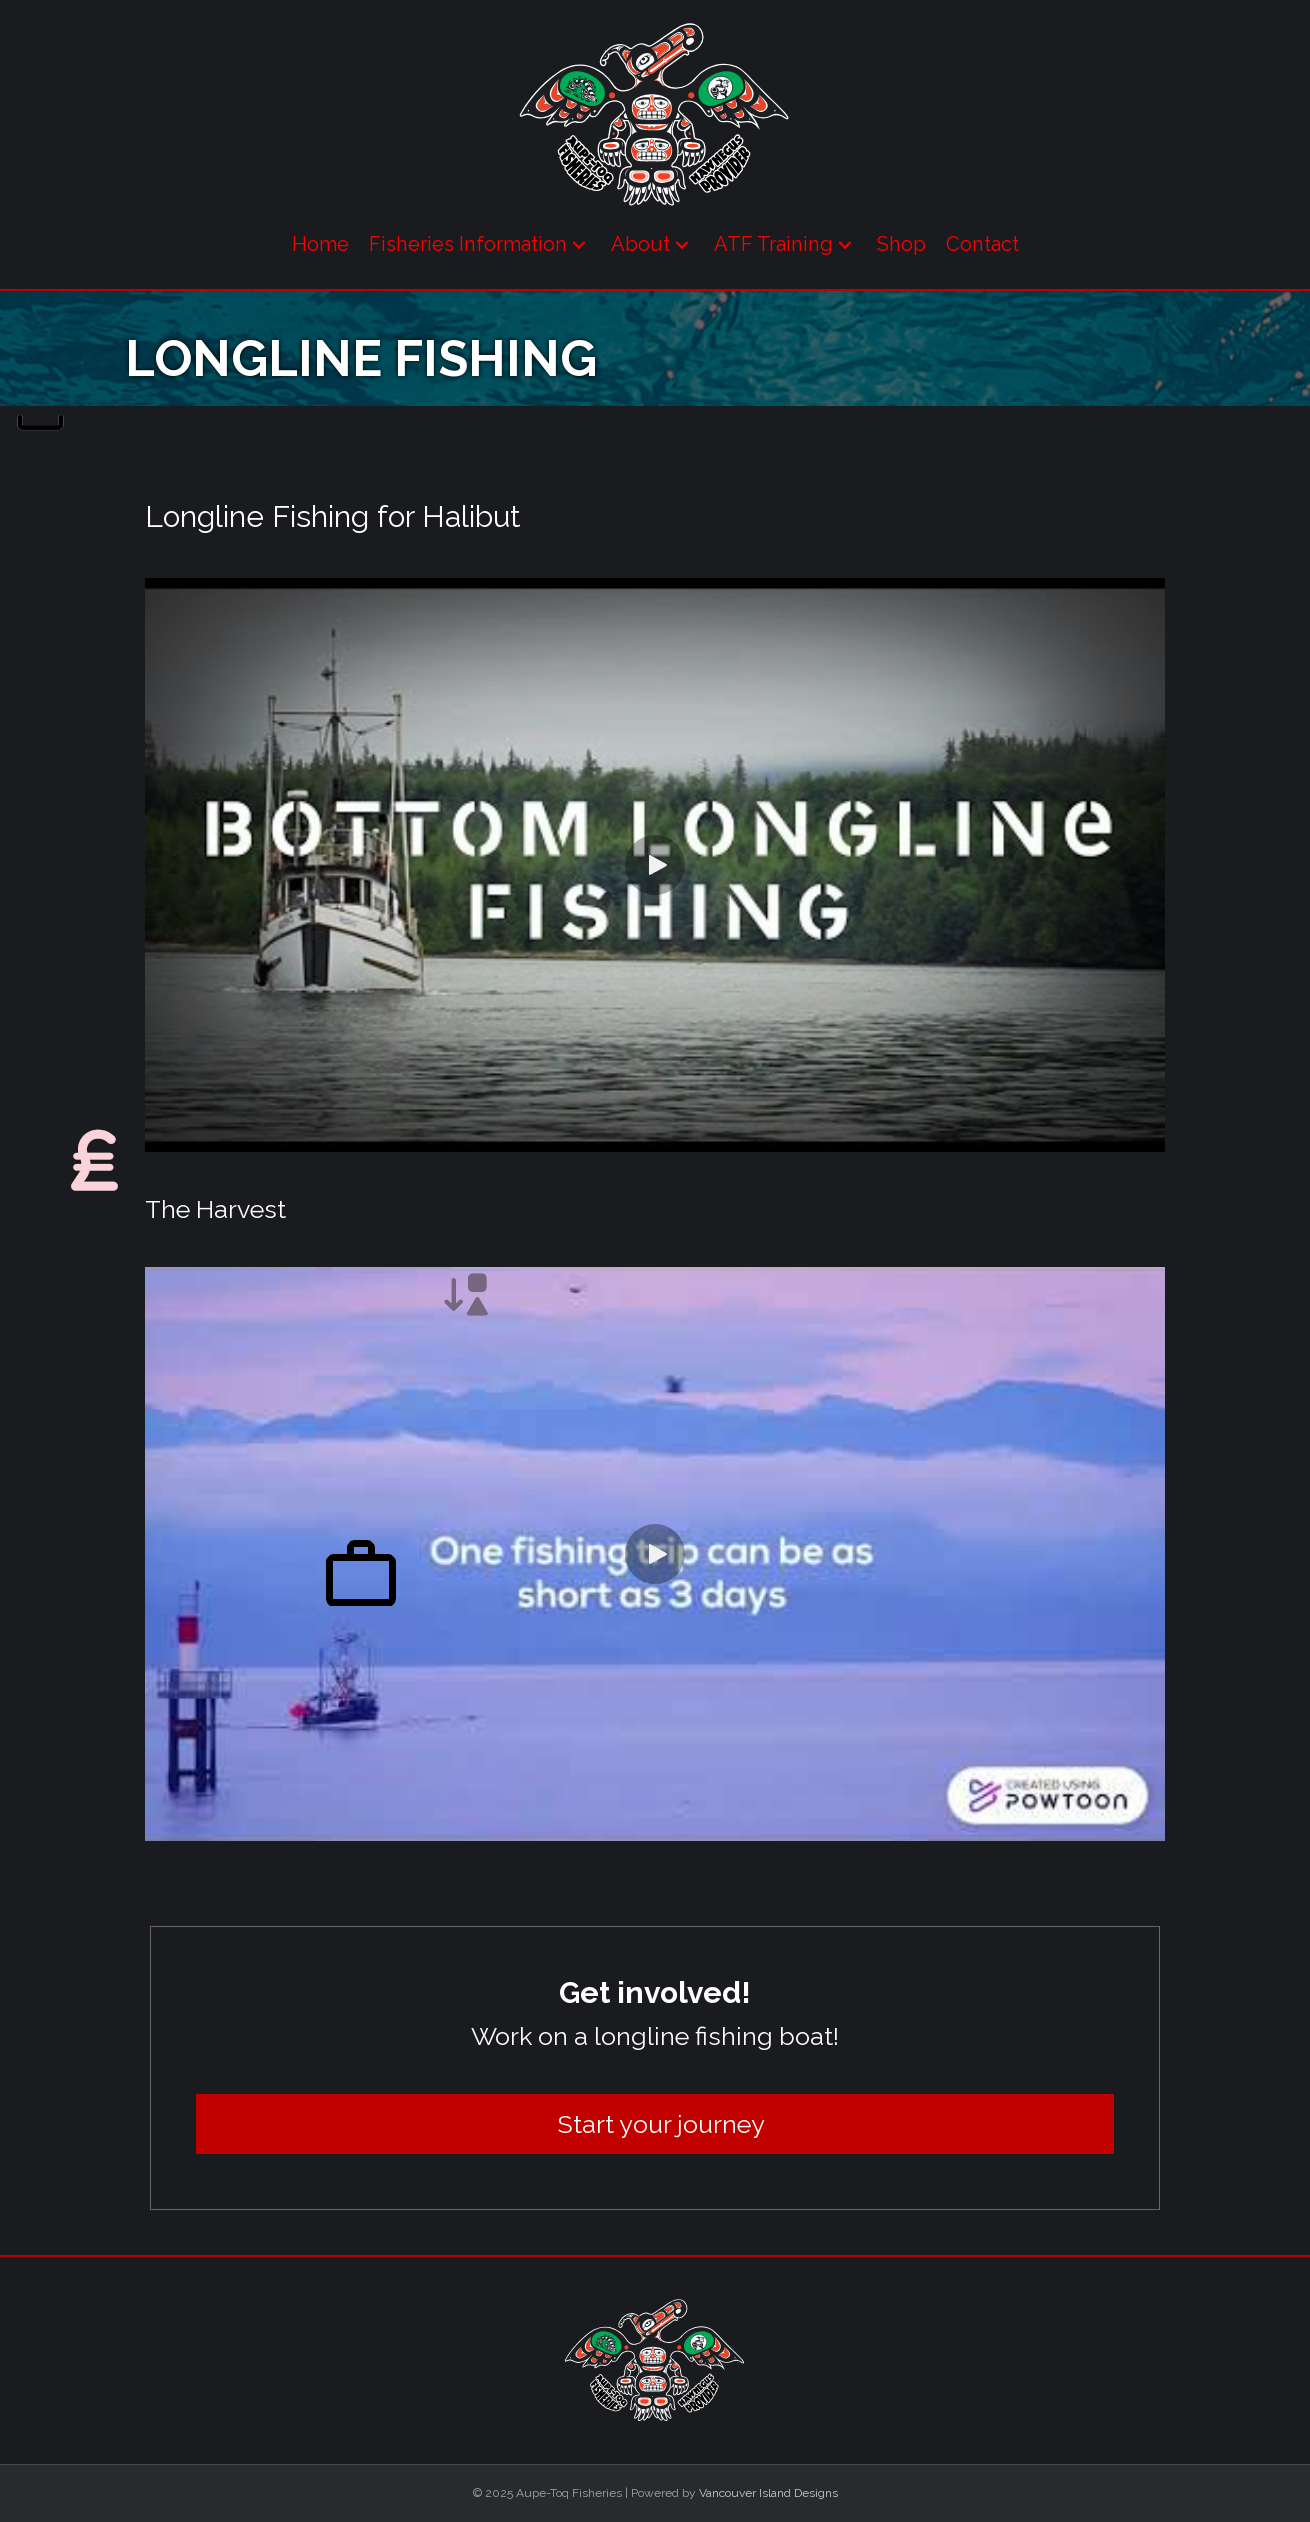 The image size is (1310, 2522). I want to click on access work or professional settings, so click(361, 1575).